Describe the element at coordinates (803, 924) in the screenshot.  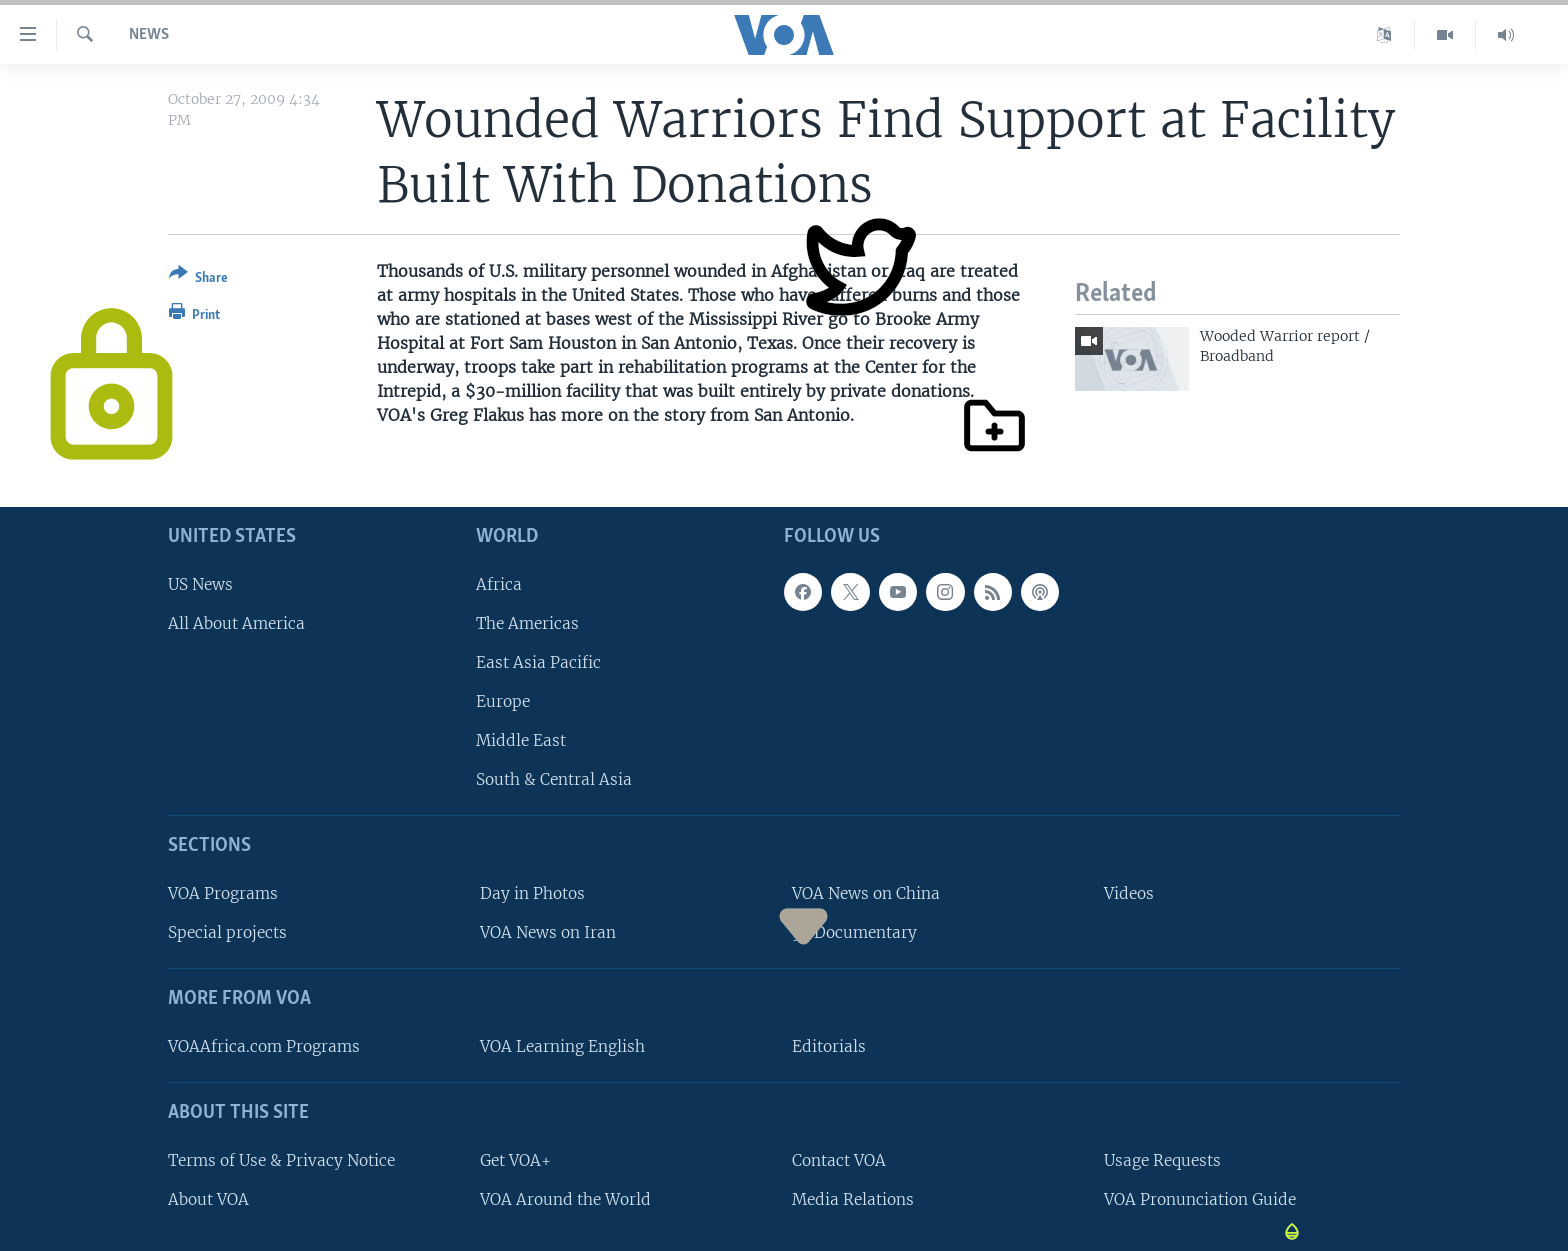
I see `expand dropdown menu` at that location.